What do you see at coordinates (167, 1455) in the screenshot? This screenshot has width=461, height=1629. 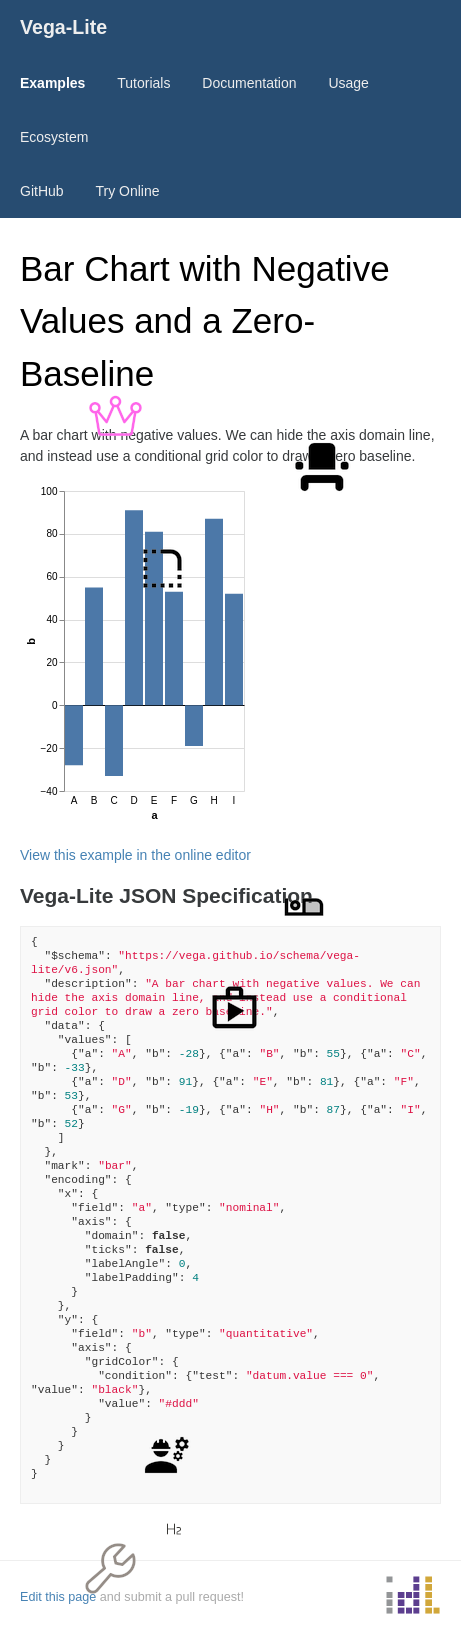 I see `access engineering or technical settings` at bounding box center [167, 1455].